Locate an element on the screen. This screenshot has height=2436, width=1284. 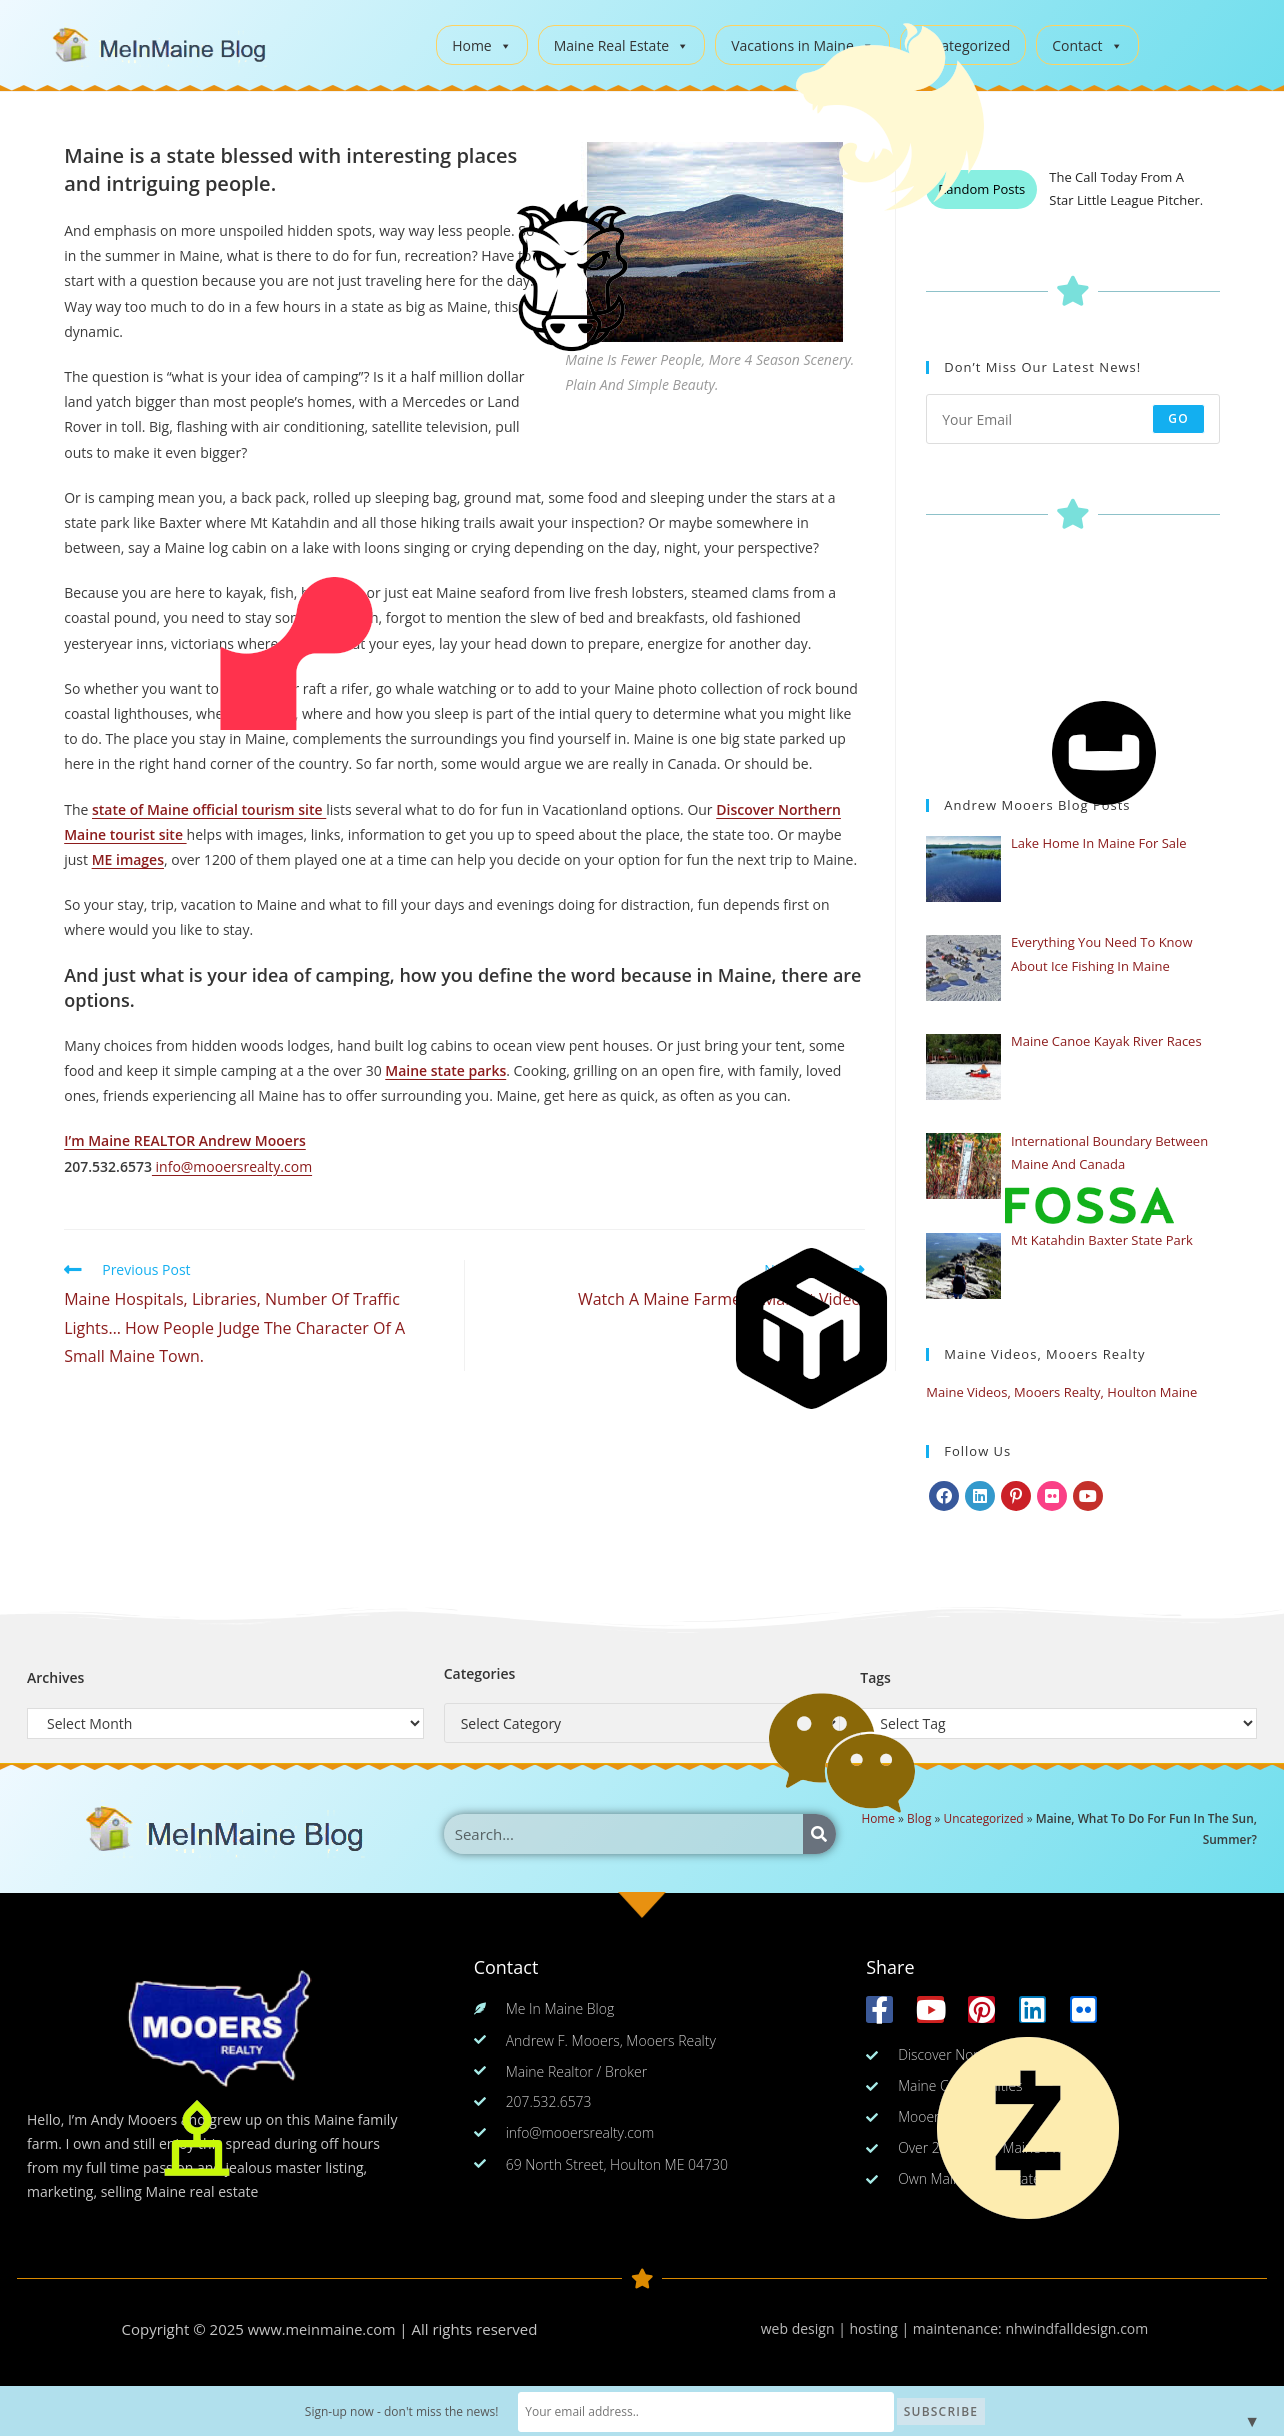
fossa software compliance and licensing platform logo is located at coordinates (1089, 1205).